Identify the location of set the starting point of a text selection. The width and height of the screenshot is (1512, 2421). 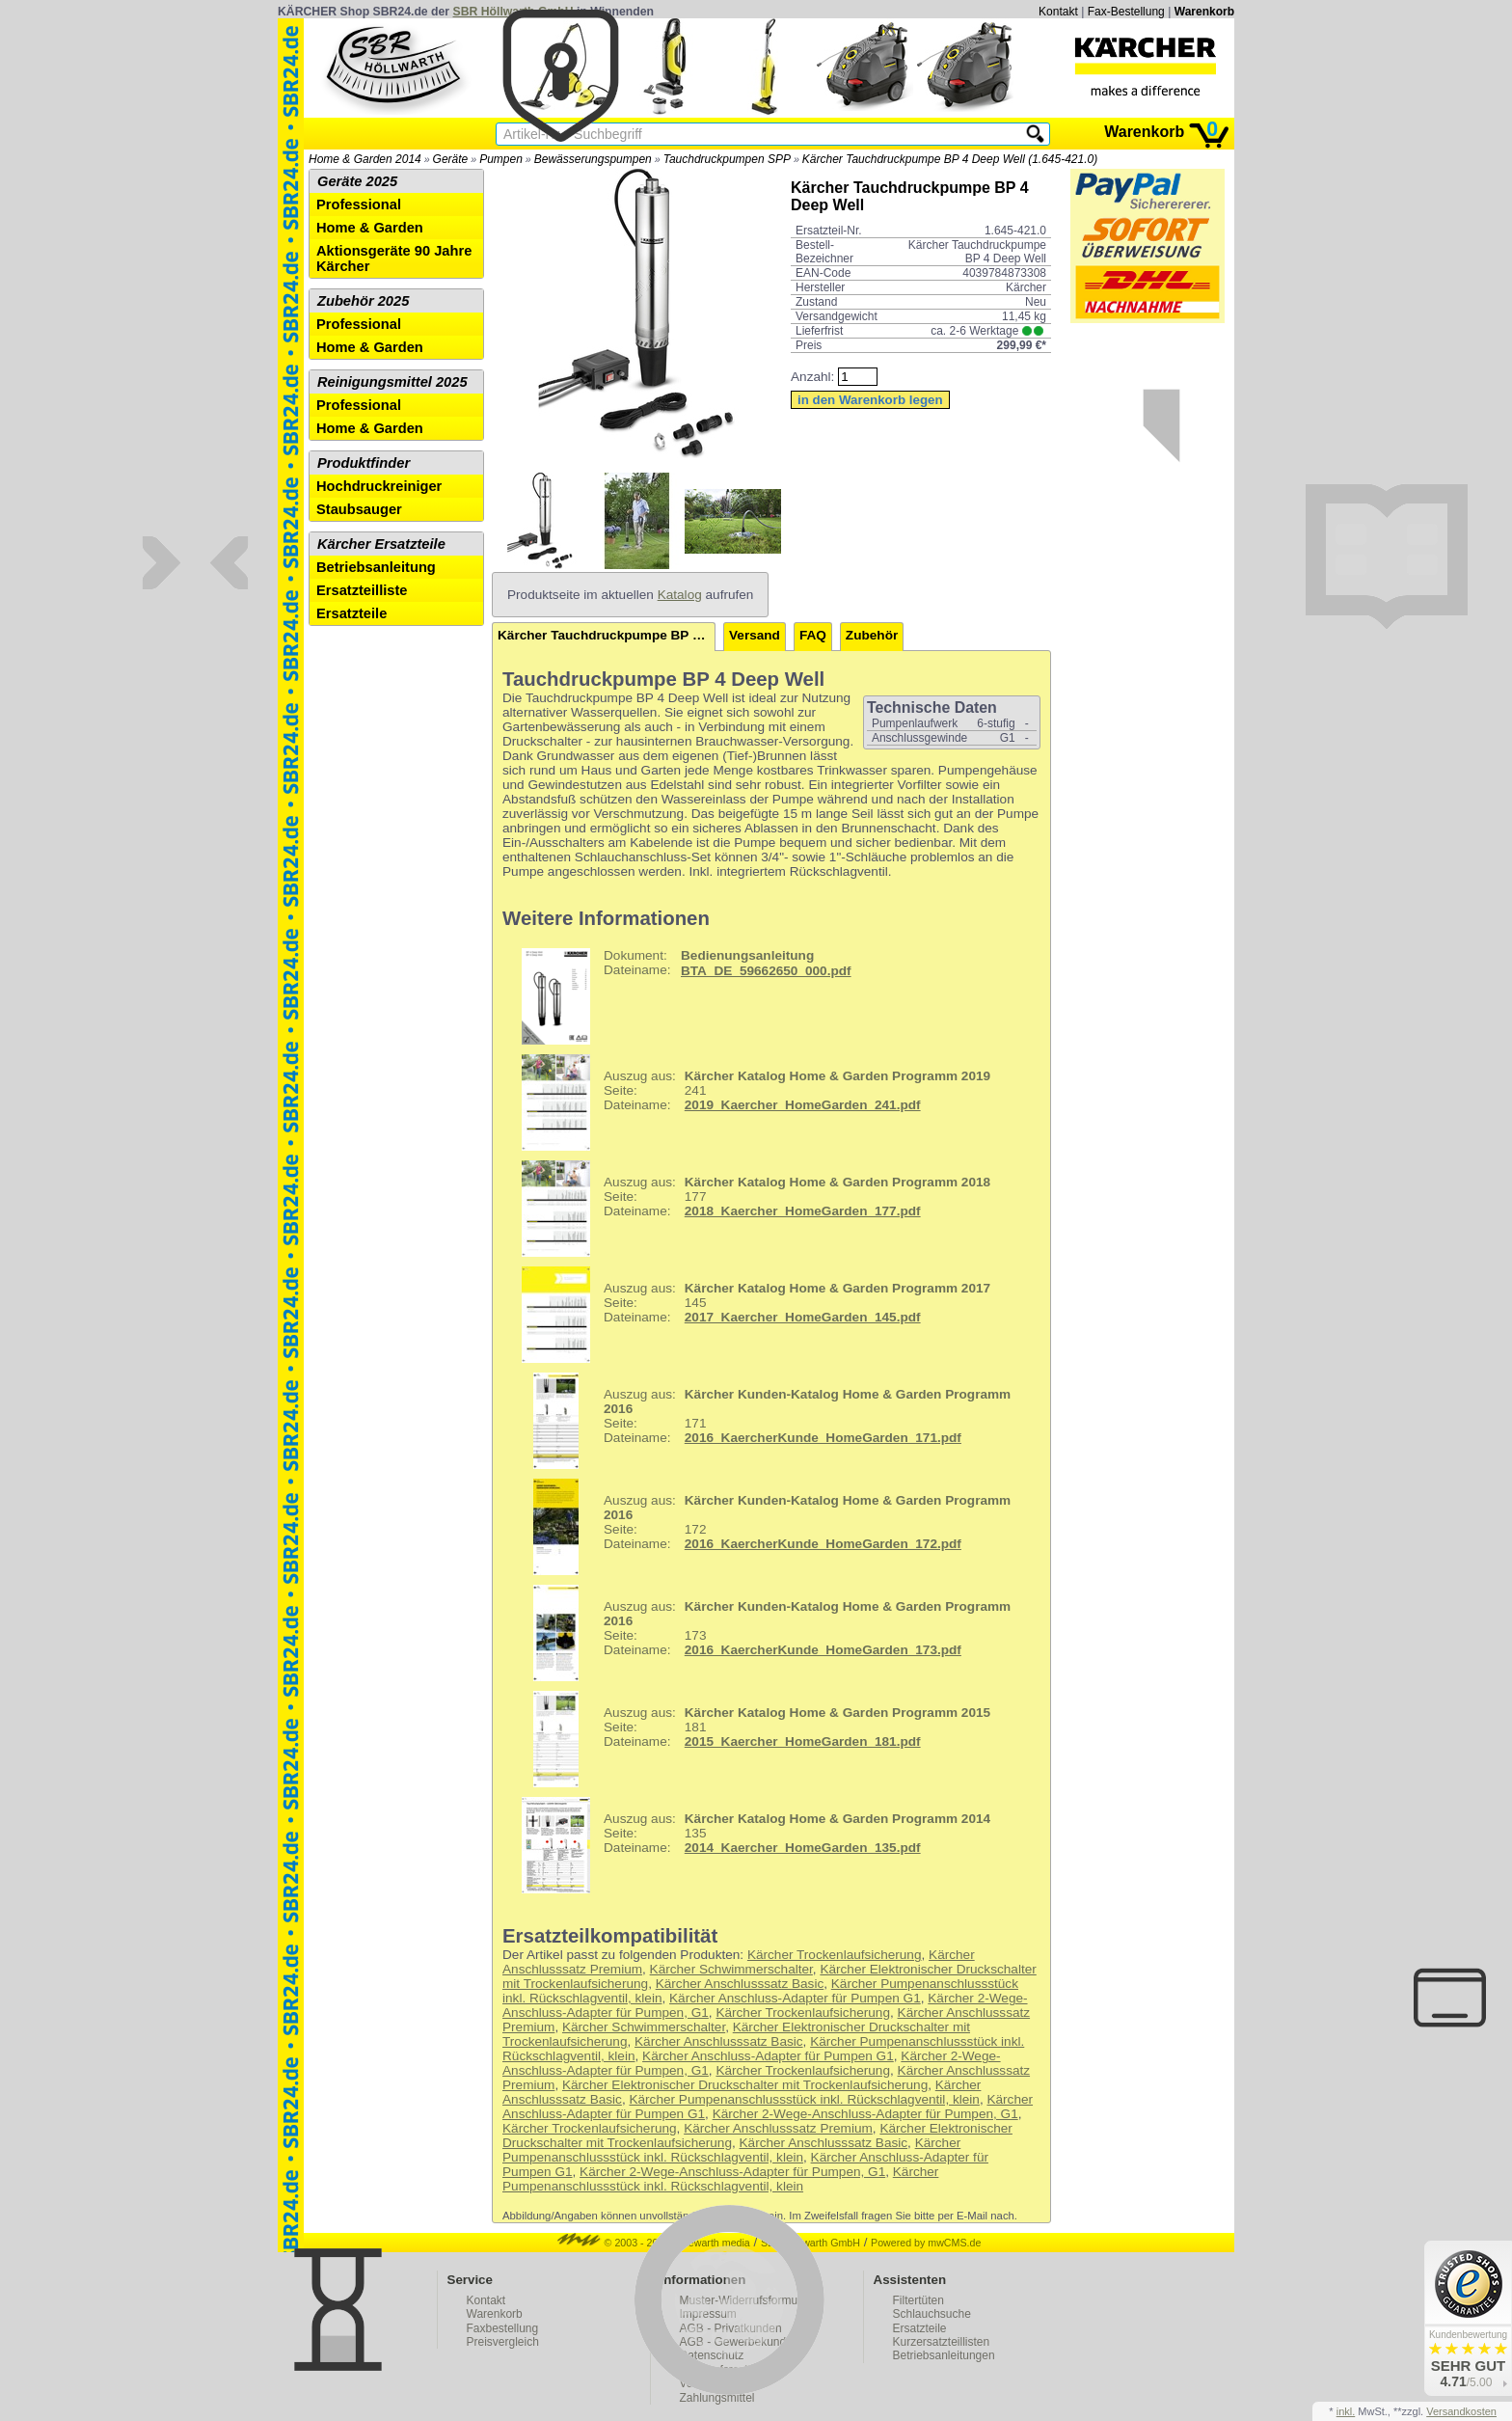
(1161, 425).